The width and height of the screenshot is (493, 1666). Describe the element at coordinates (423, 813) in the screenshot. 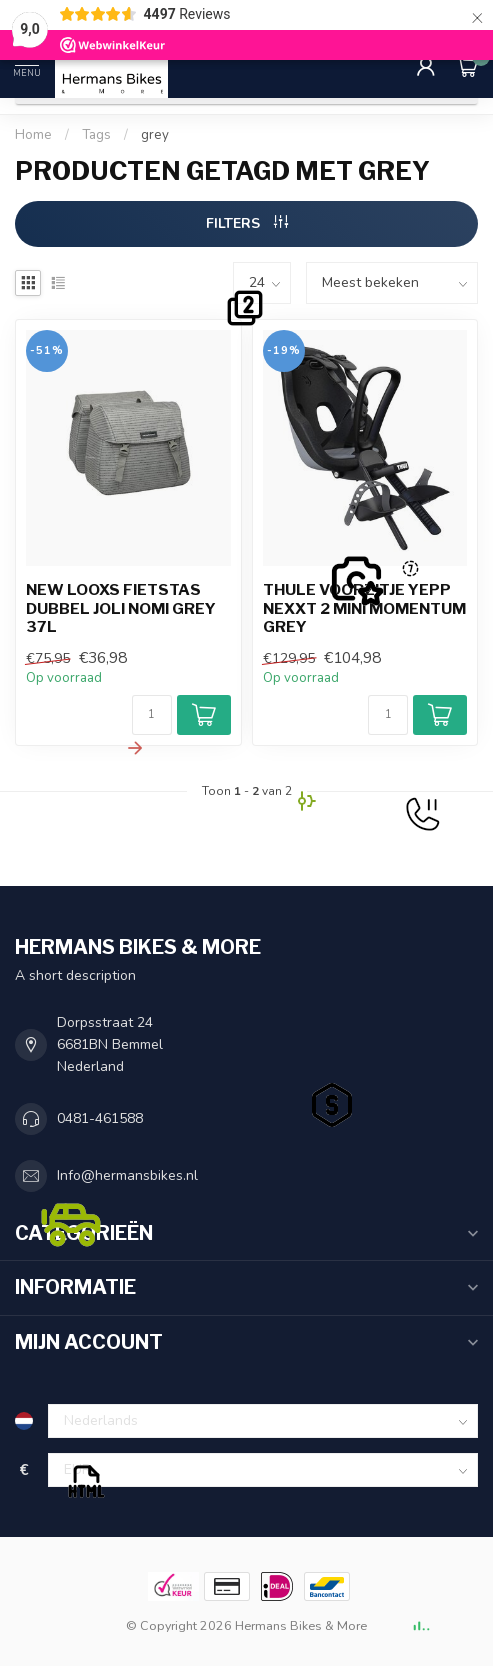

I see `put a call on hold` at that location.